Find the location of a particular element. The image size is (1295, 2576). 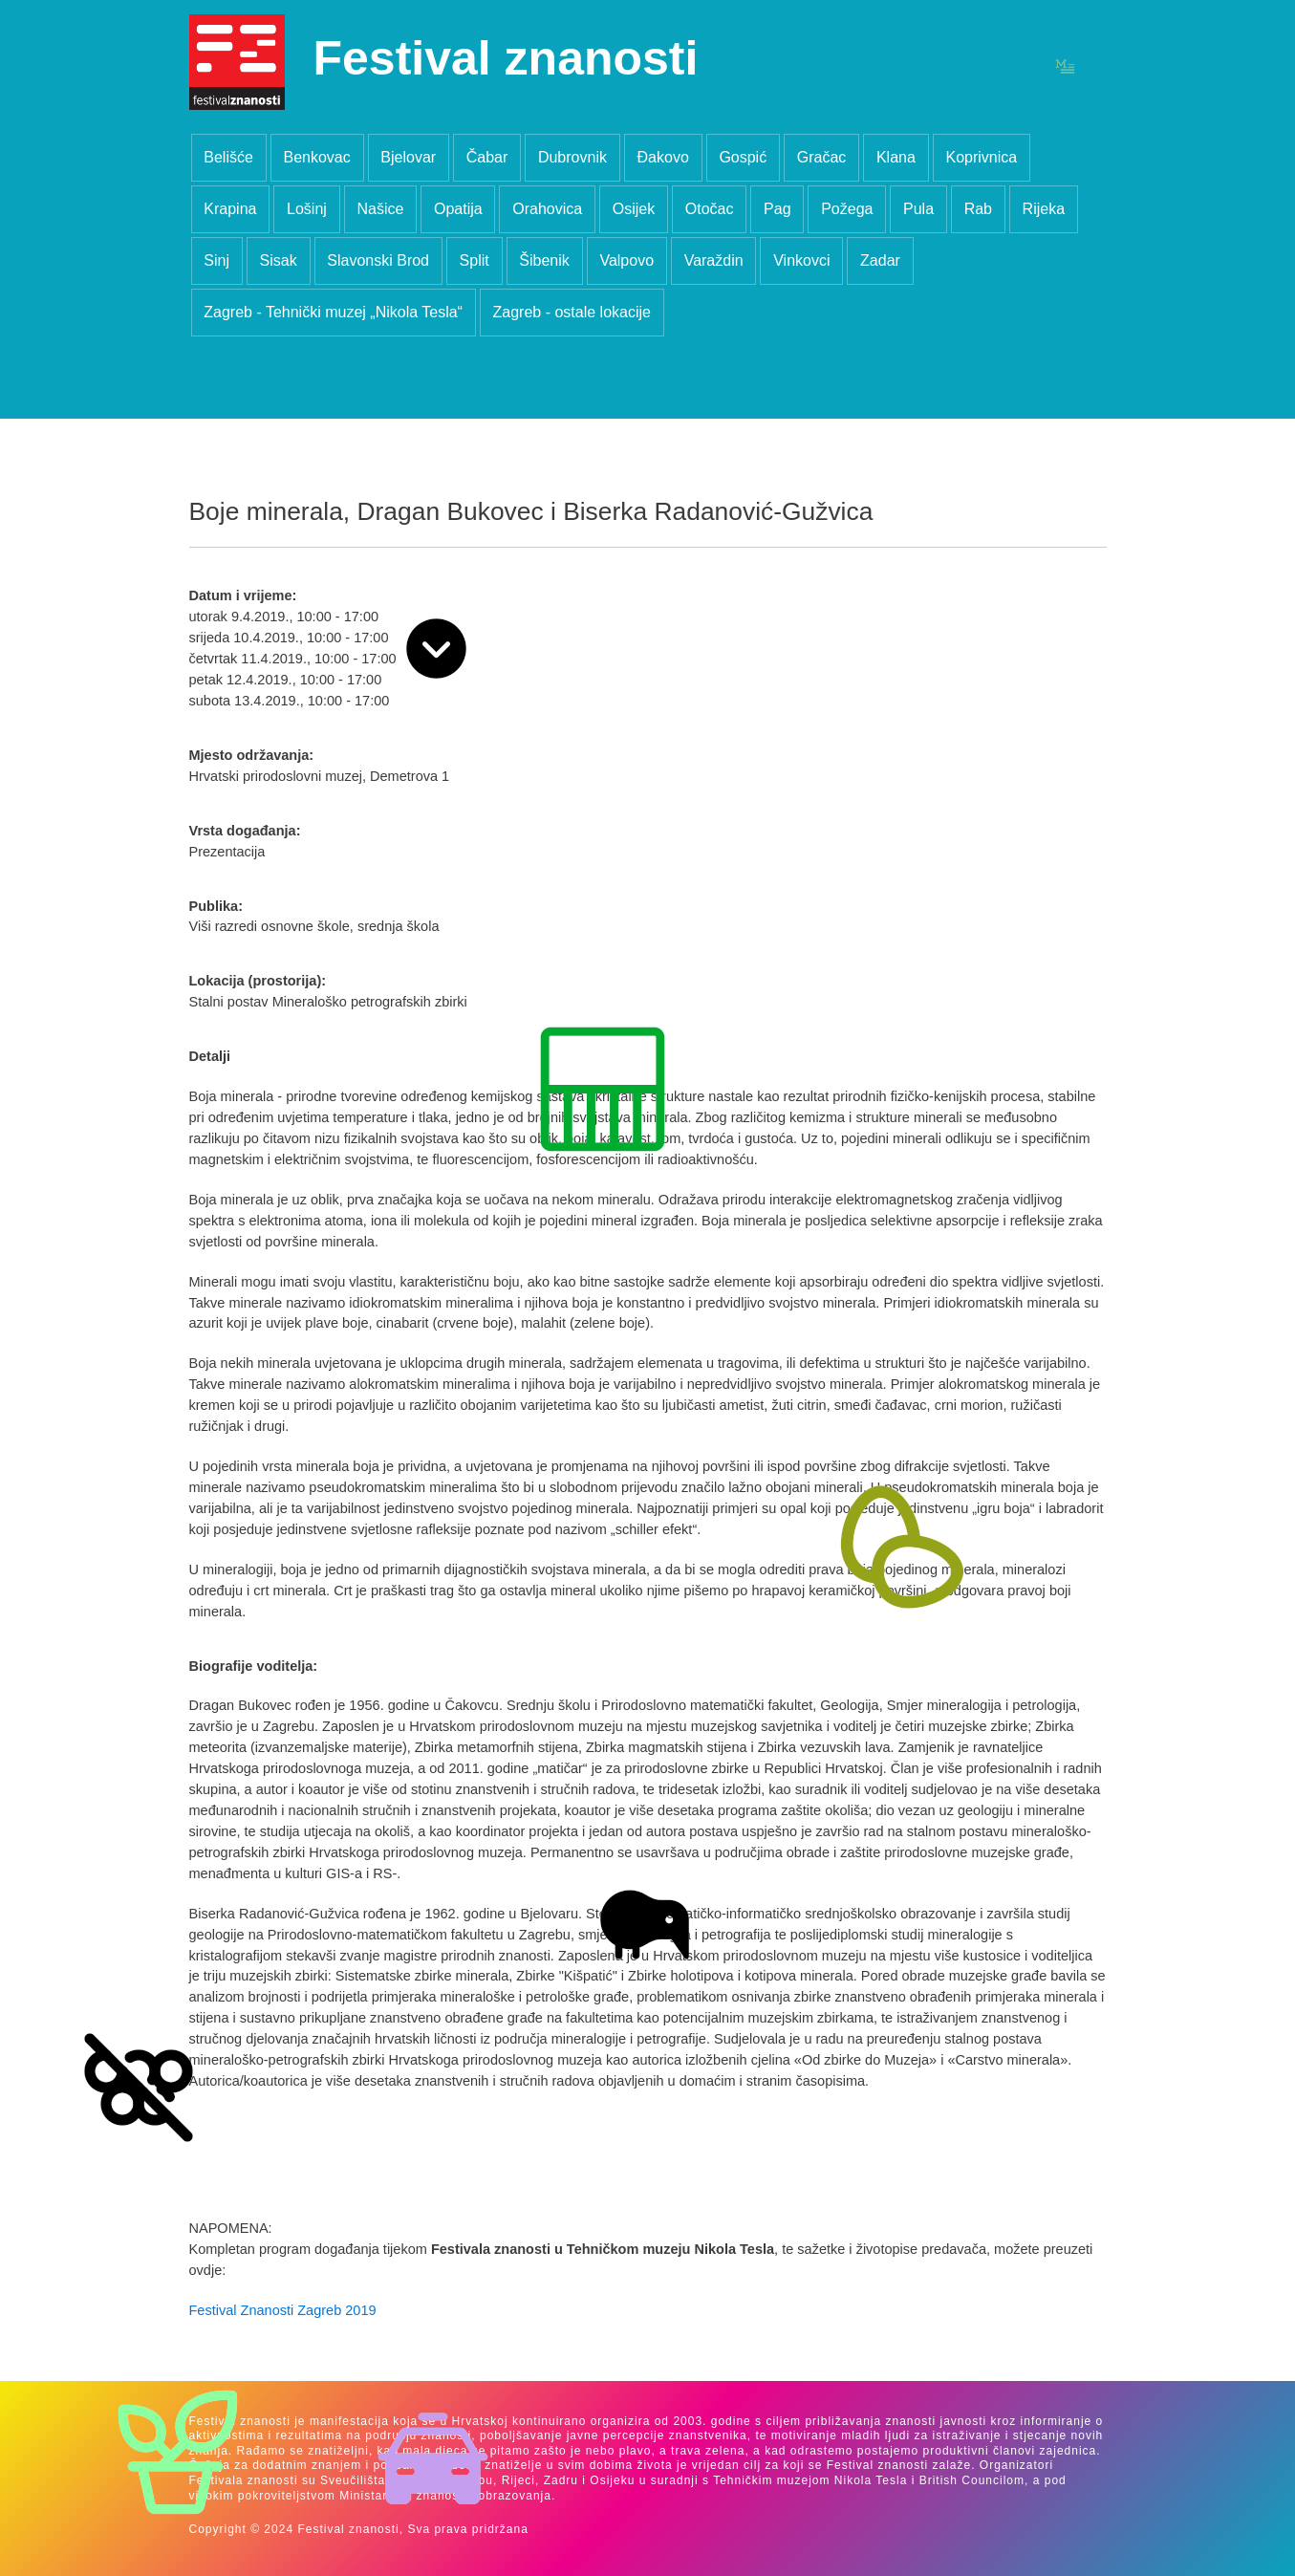

access plant care or gardening features is located at coordinates (175, 2452).